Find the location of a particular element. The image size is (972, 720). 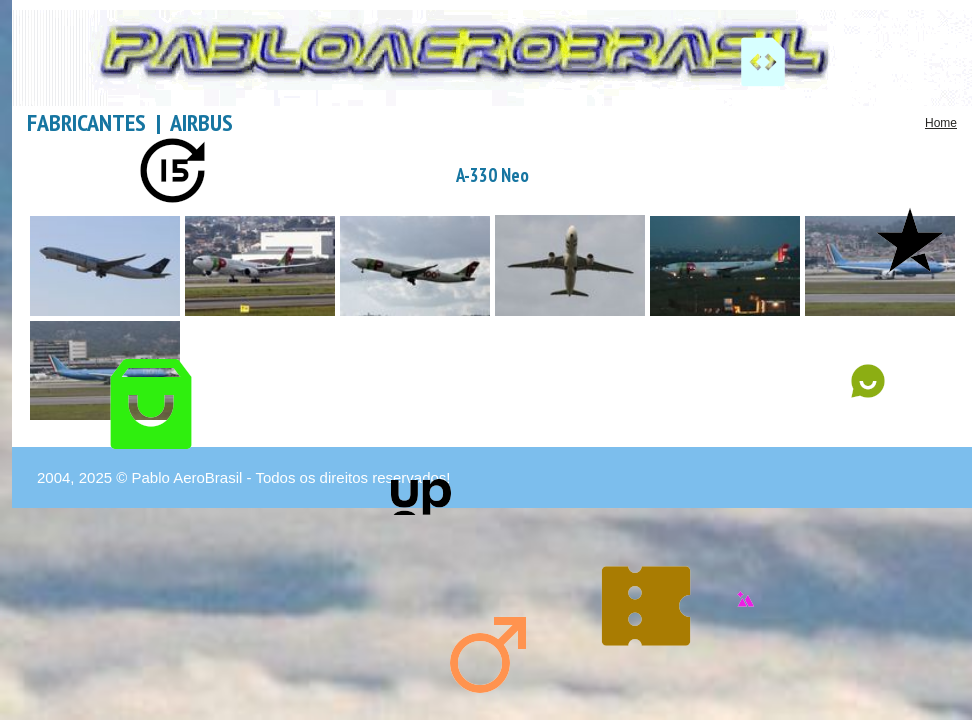

view available coupons or discounts is located at coordinates (646, 606).